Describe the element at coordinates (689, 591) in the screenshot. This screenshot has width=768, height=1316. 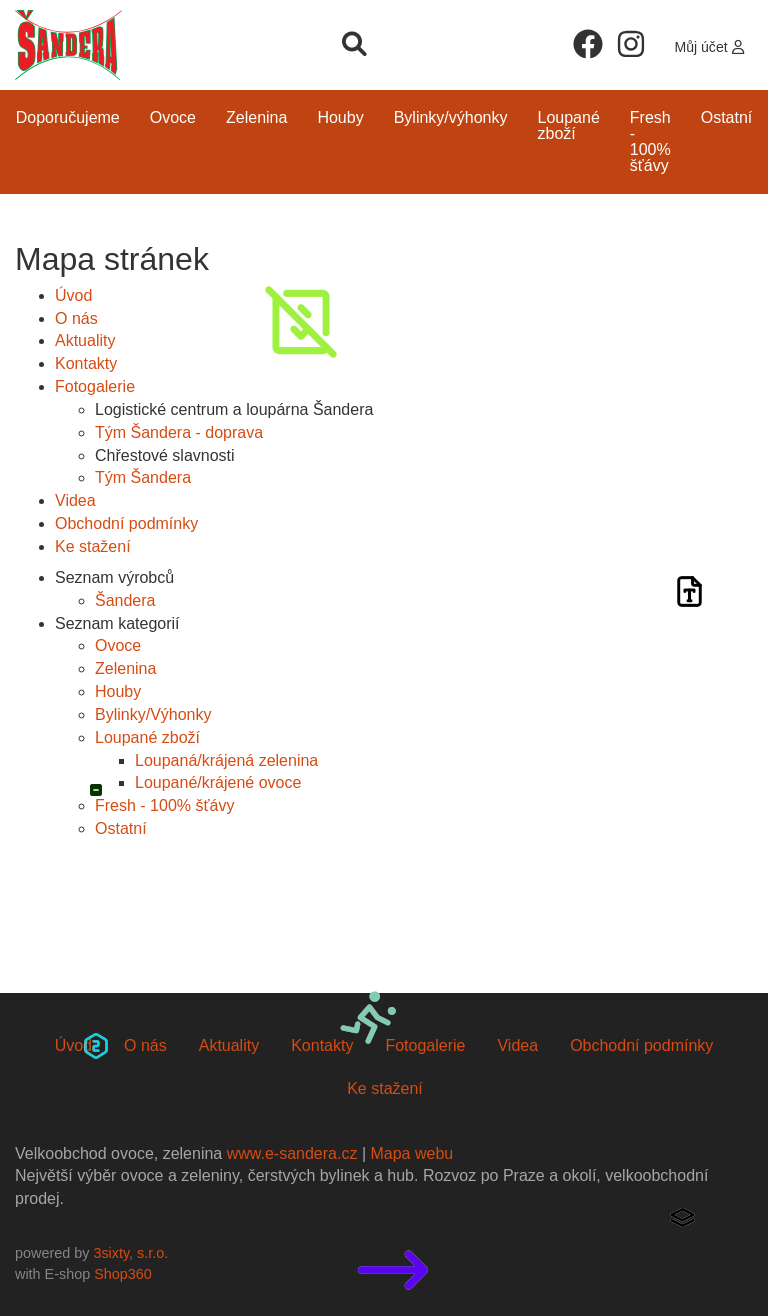
I see `open a text or typography file` at that location.